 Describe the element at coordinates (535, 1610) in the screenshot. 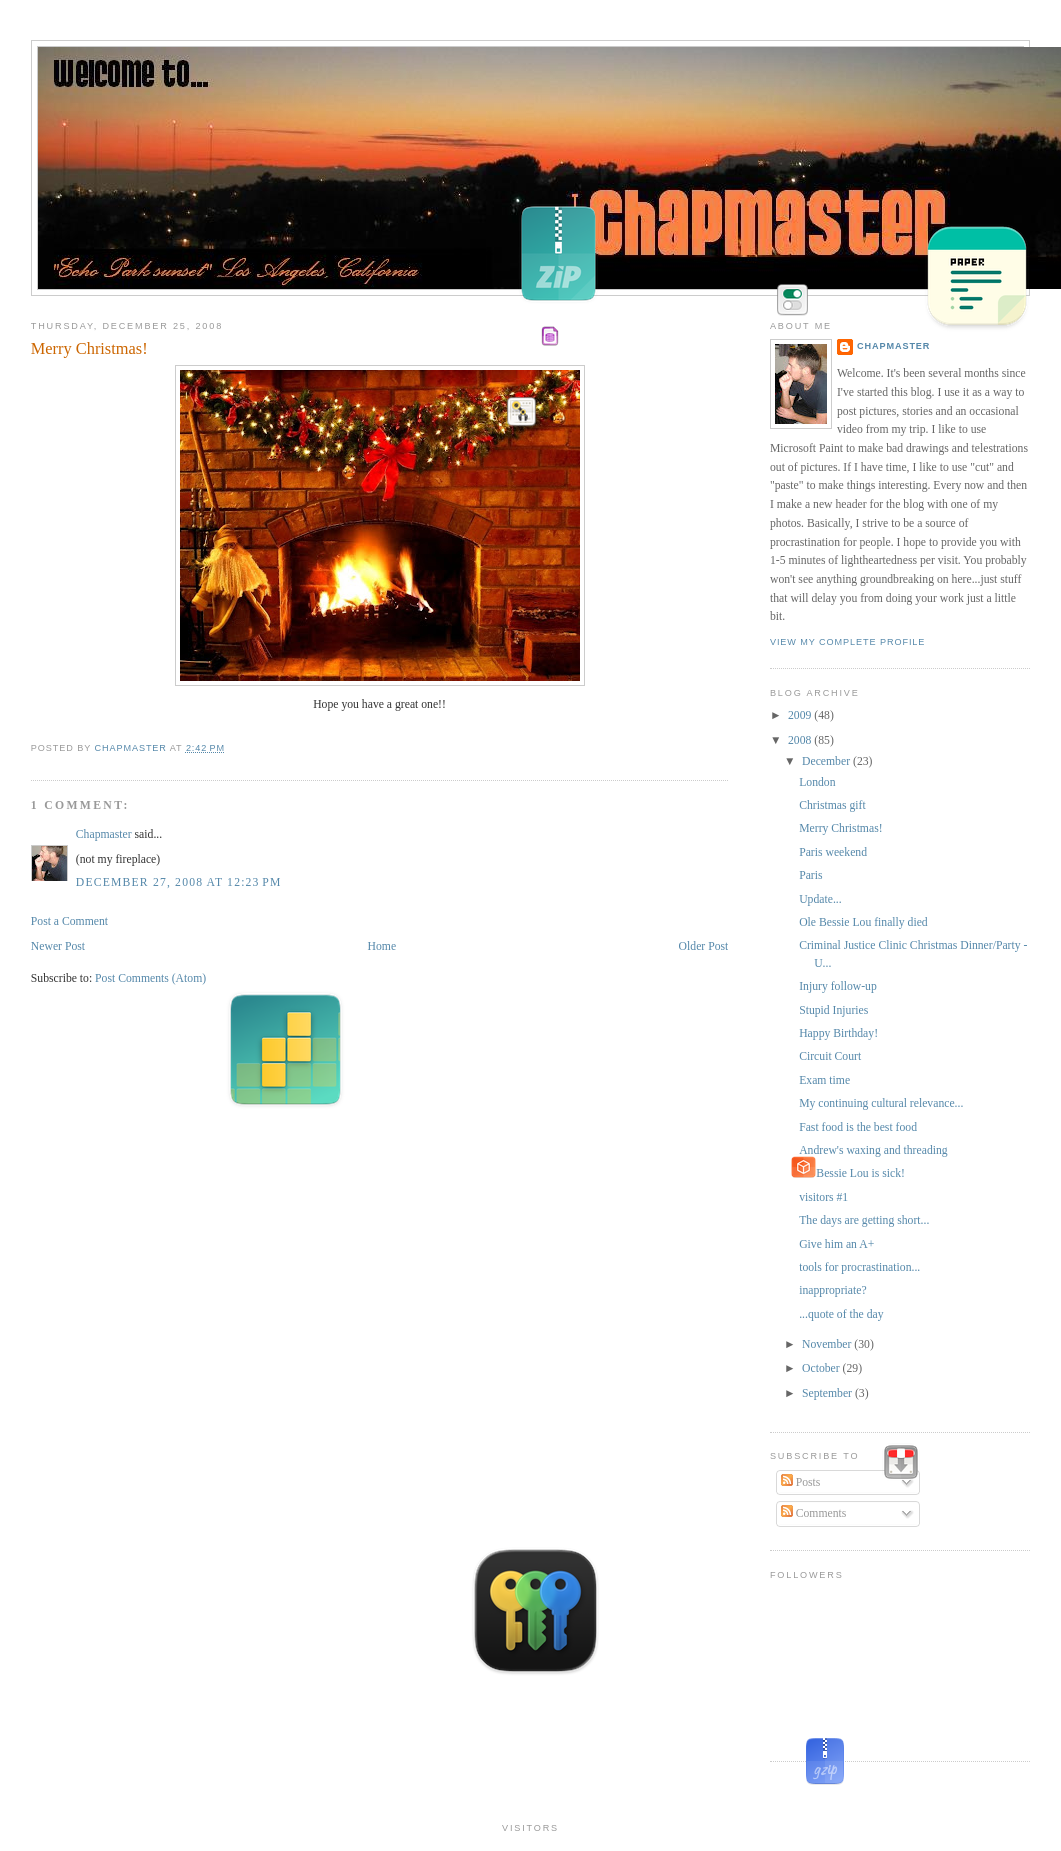

I see `open the passwords app` at that location.